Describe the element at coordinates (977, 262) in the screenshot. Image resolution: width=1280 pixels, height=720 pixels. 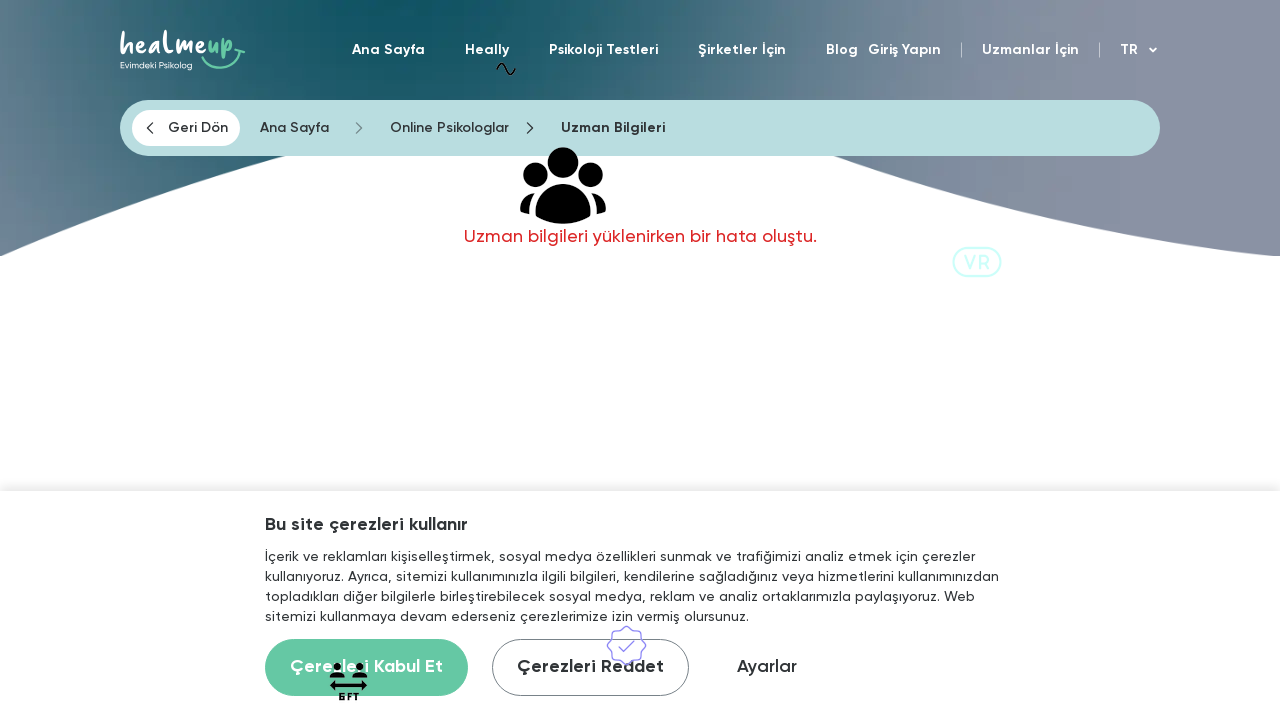
I see `access virtual reality mode or settings` at that location.